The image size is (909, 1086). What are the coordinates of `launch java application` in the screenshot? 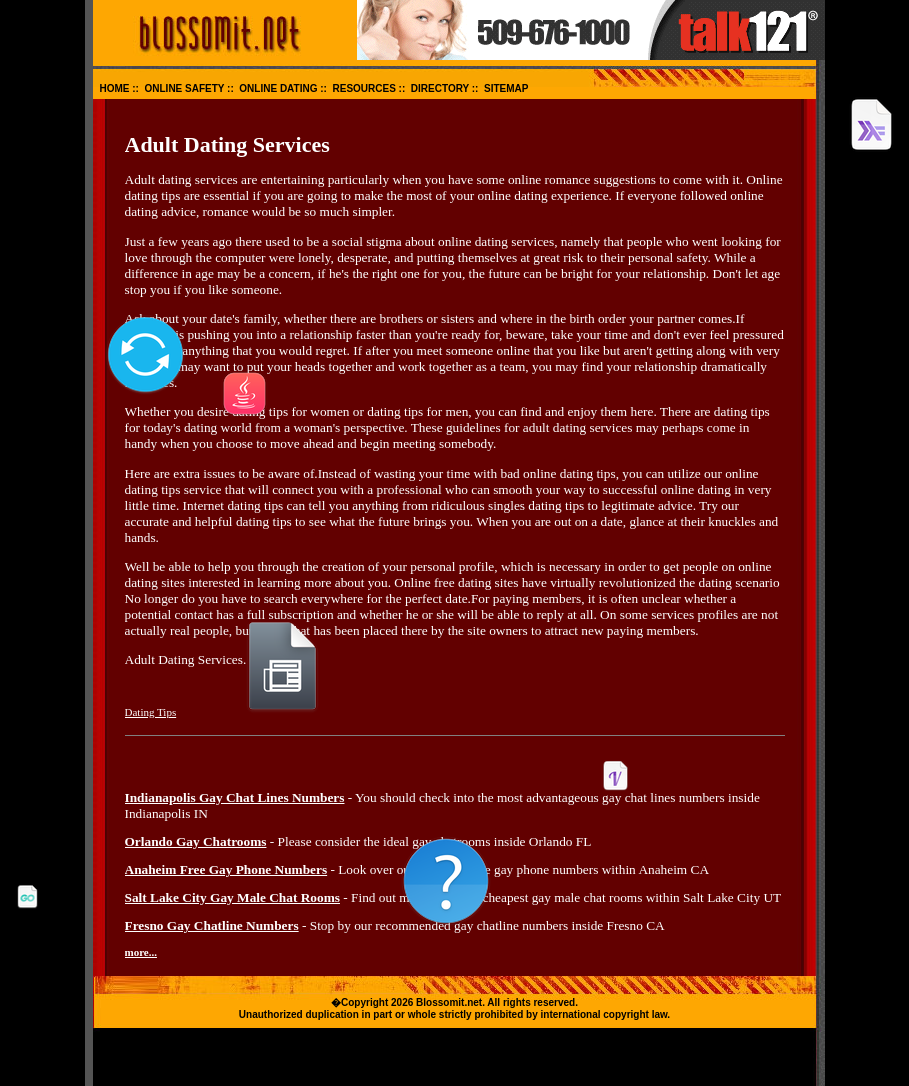 It's located at (244, 393).